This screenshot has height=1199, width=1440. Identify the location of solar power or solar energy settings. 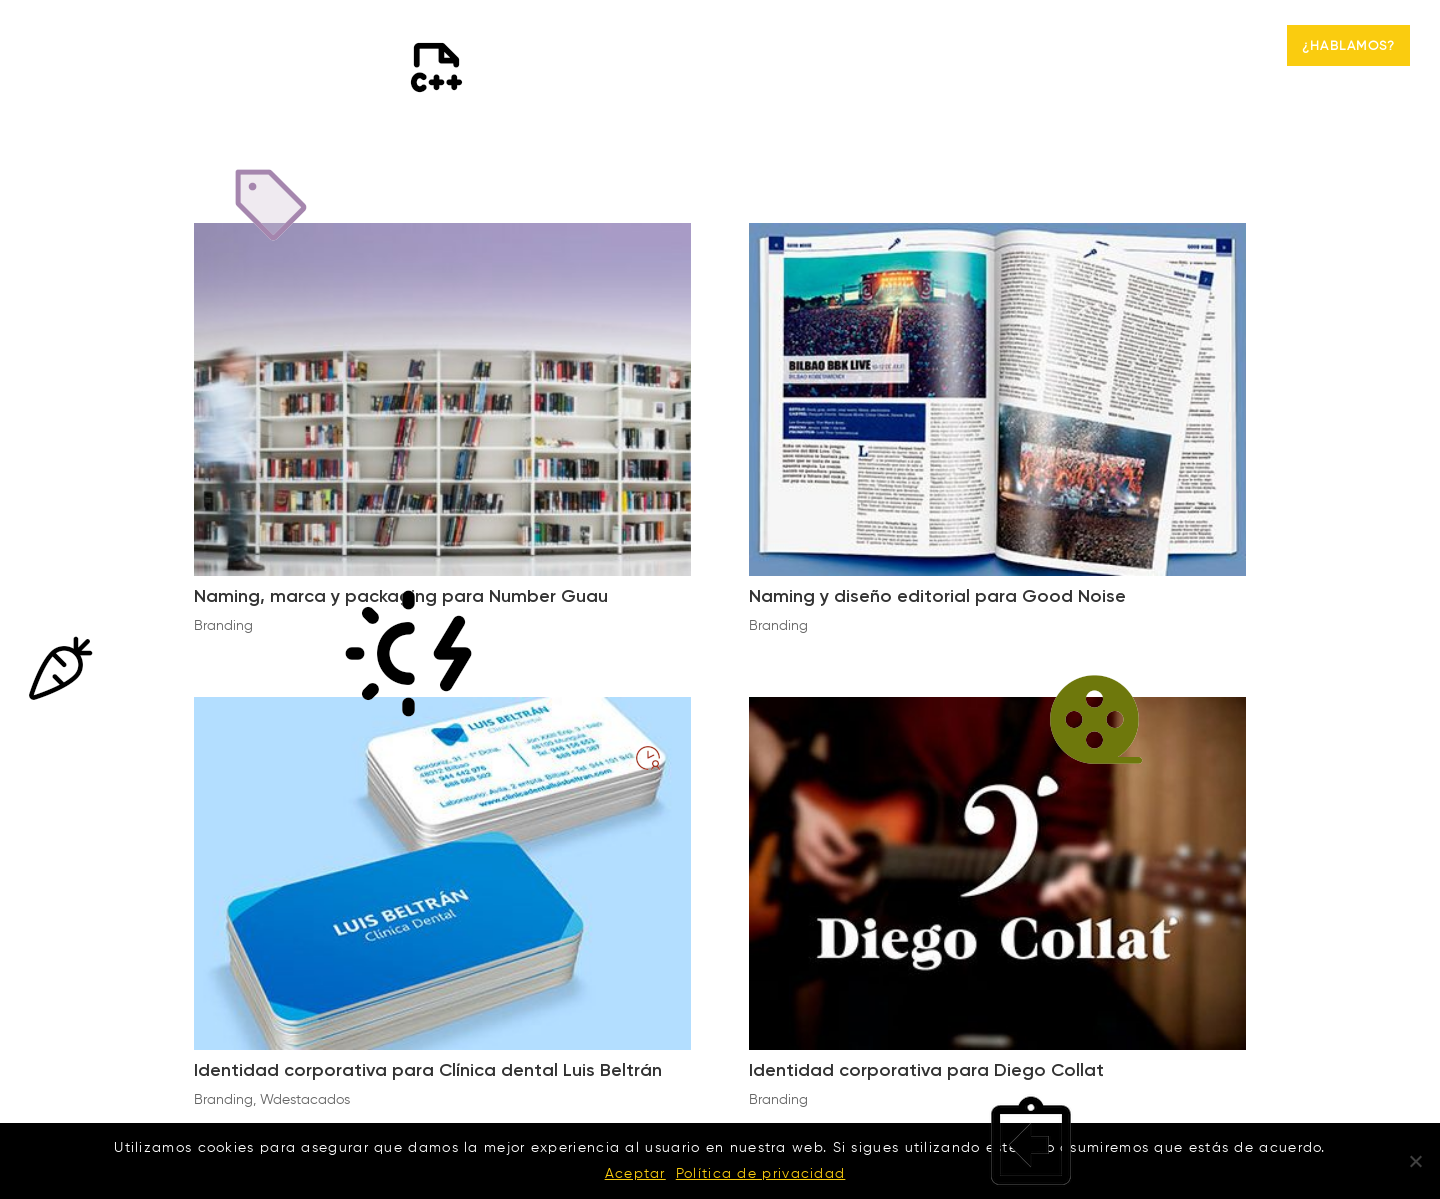
(408, 653).